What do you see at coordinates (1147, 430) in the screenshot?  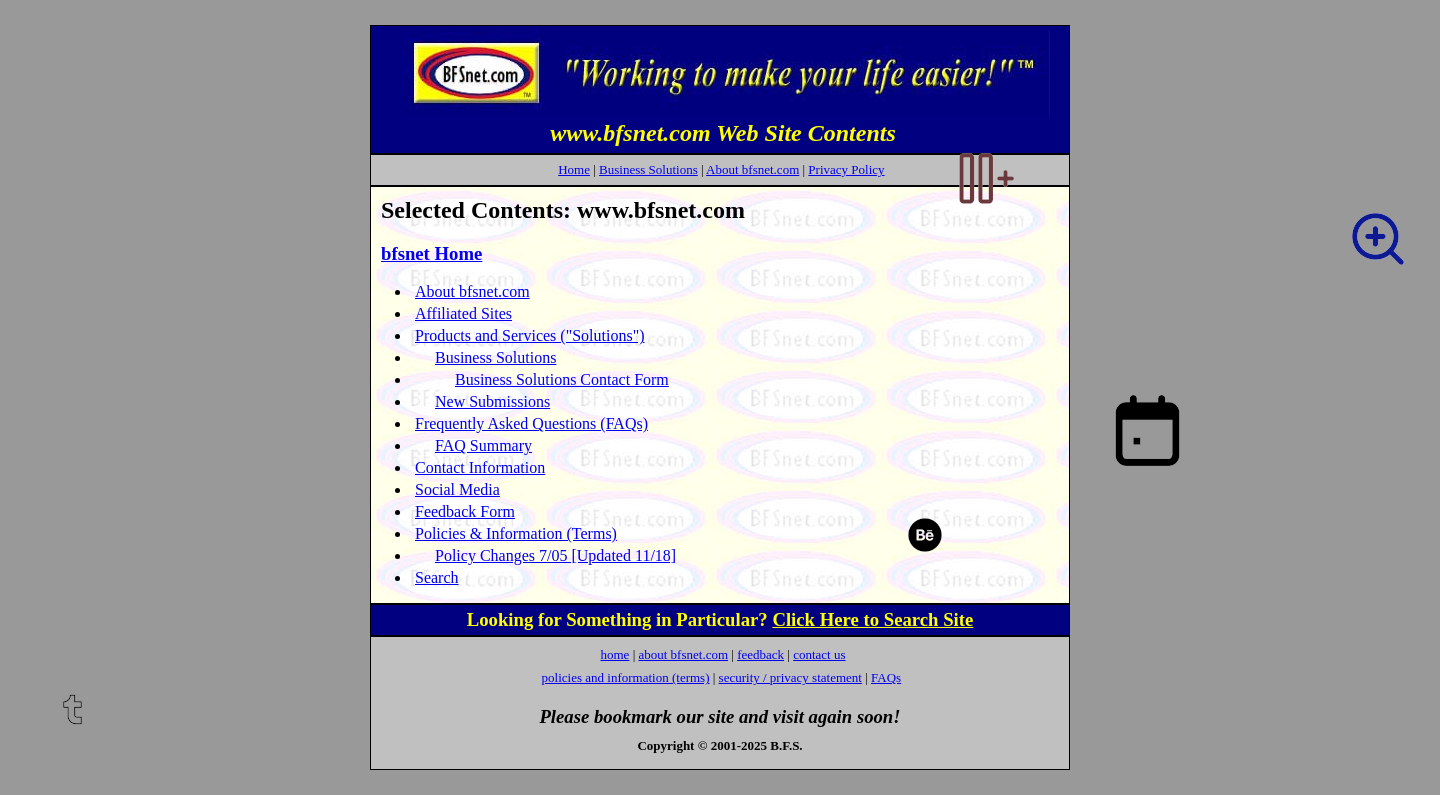 I see `view or manage a scheduled event` at bounding box center [1147, 430].